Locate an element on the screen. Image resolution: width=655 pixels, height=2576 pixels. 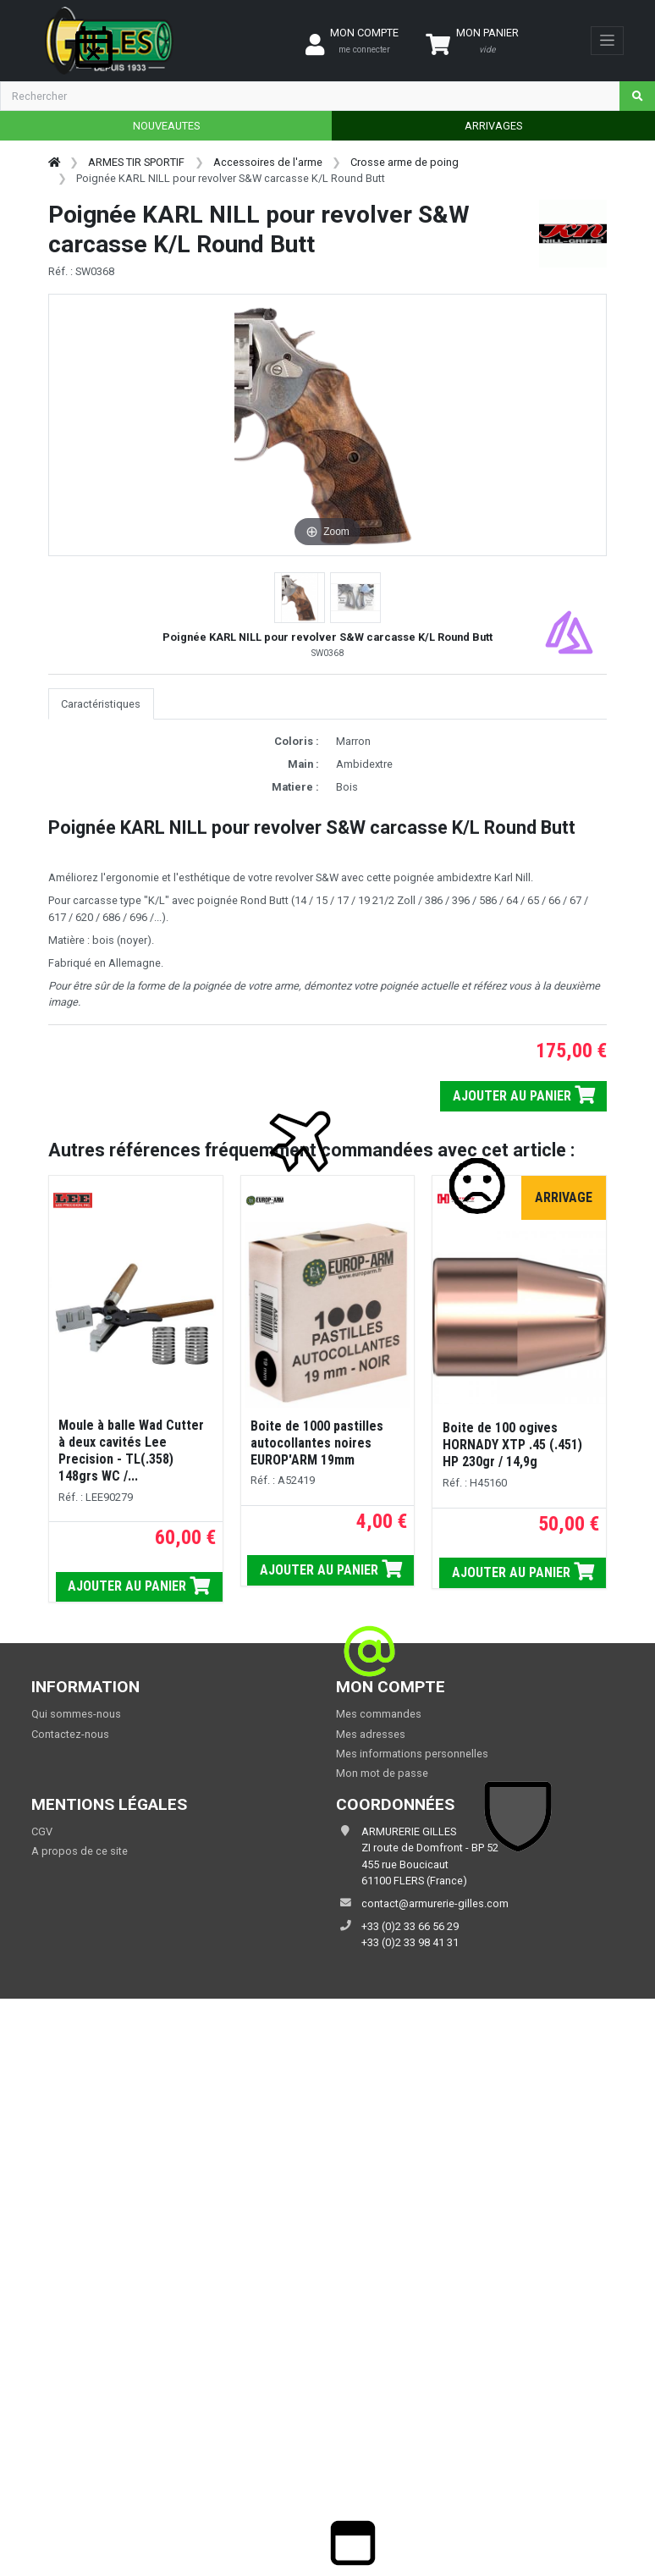
rate your experience as negative is located at coordinates (477, 1186).